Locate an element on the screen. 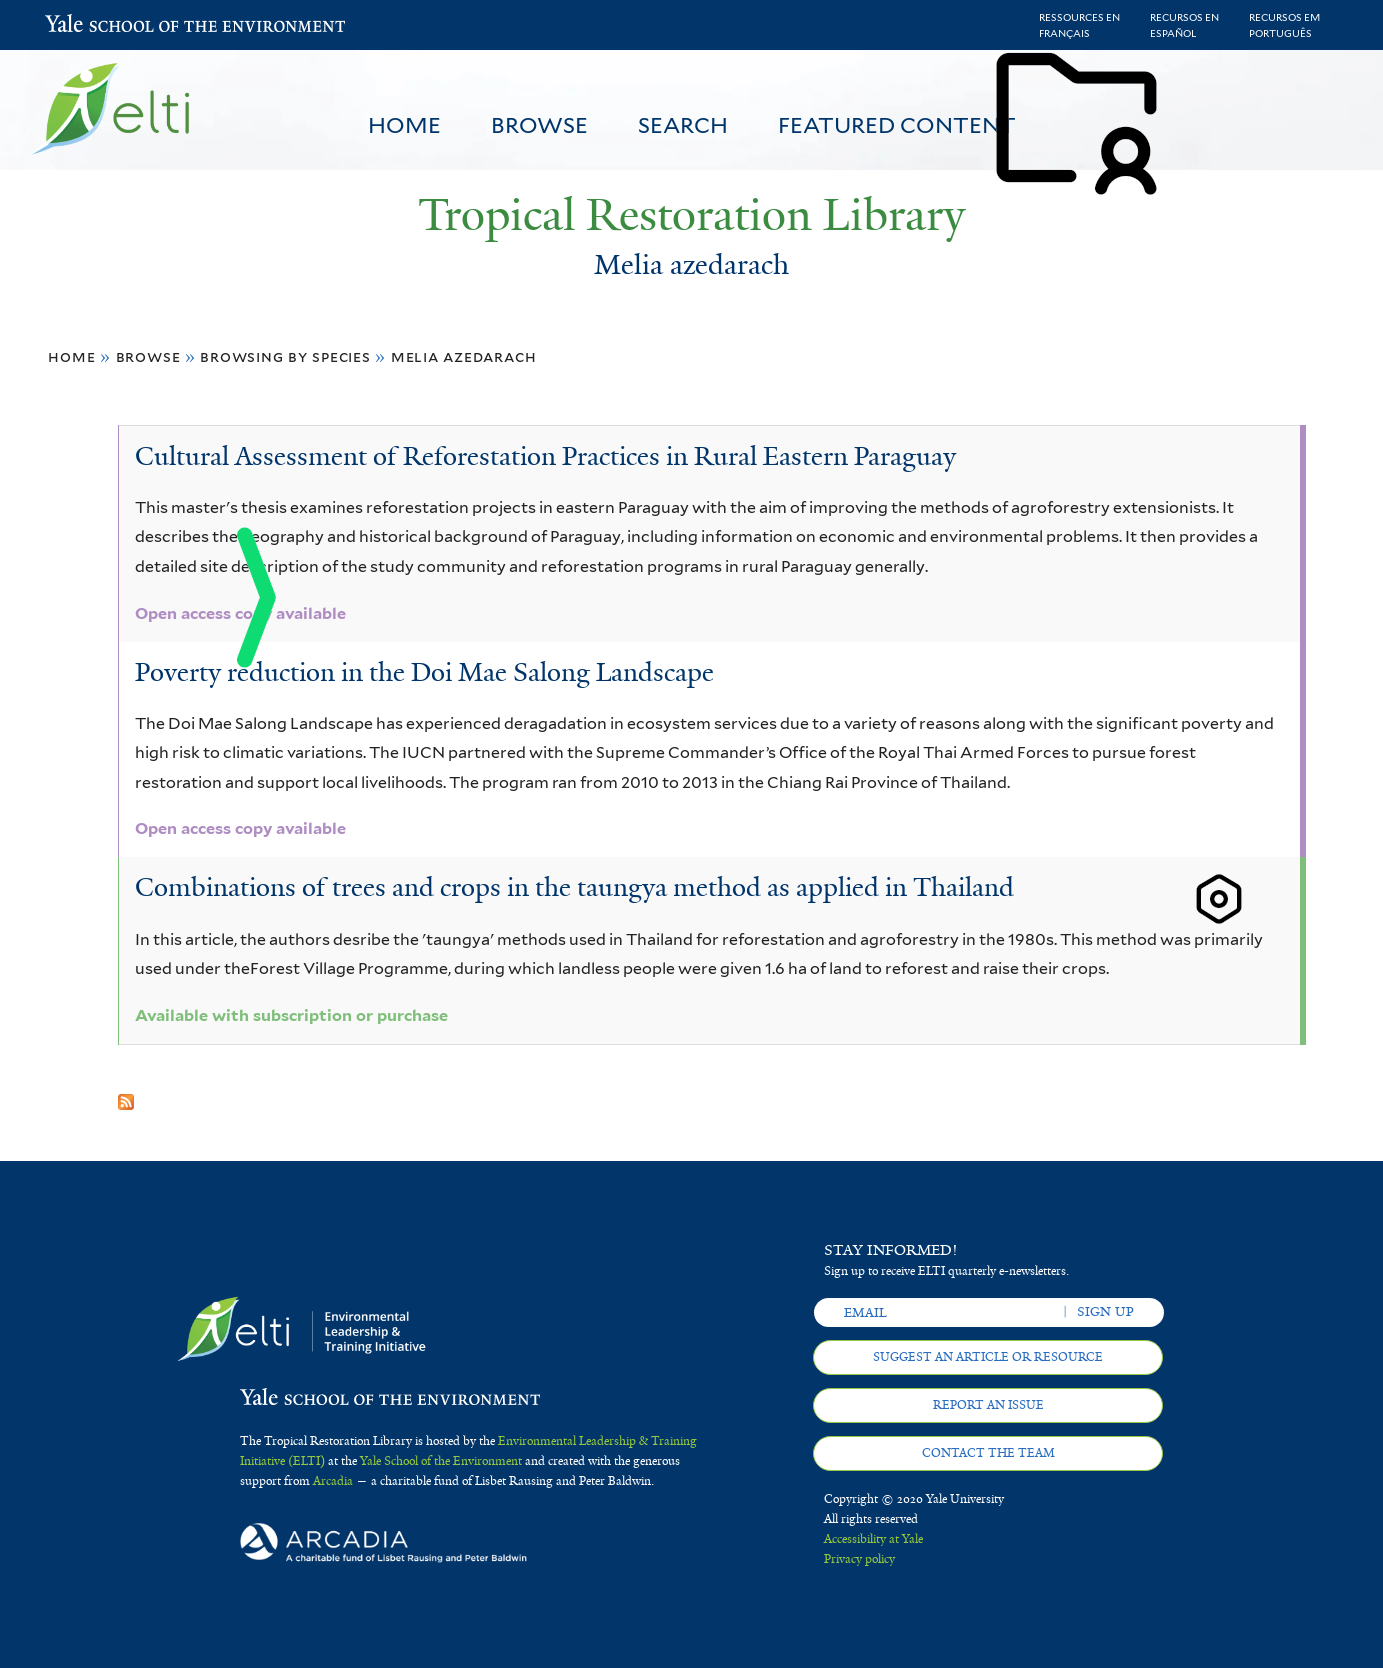  access user profile folder is located at coordinates (1076, 114).